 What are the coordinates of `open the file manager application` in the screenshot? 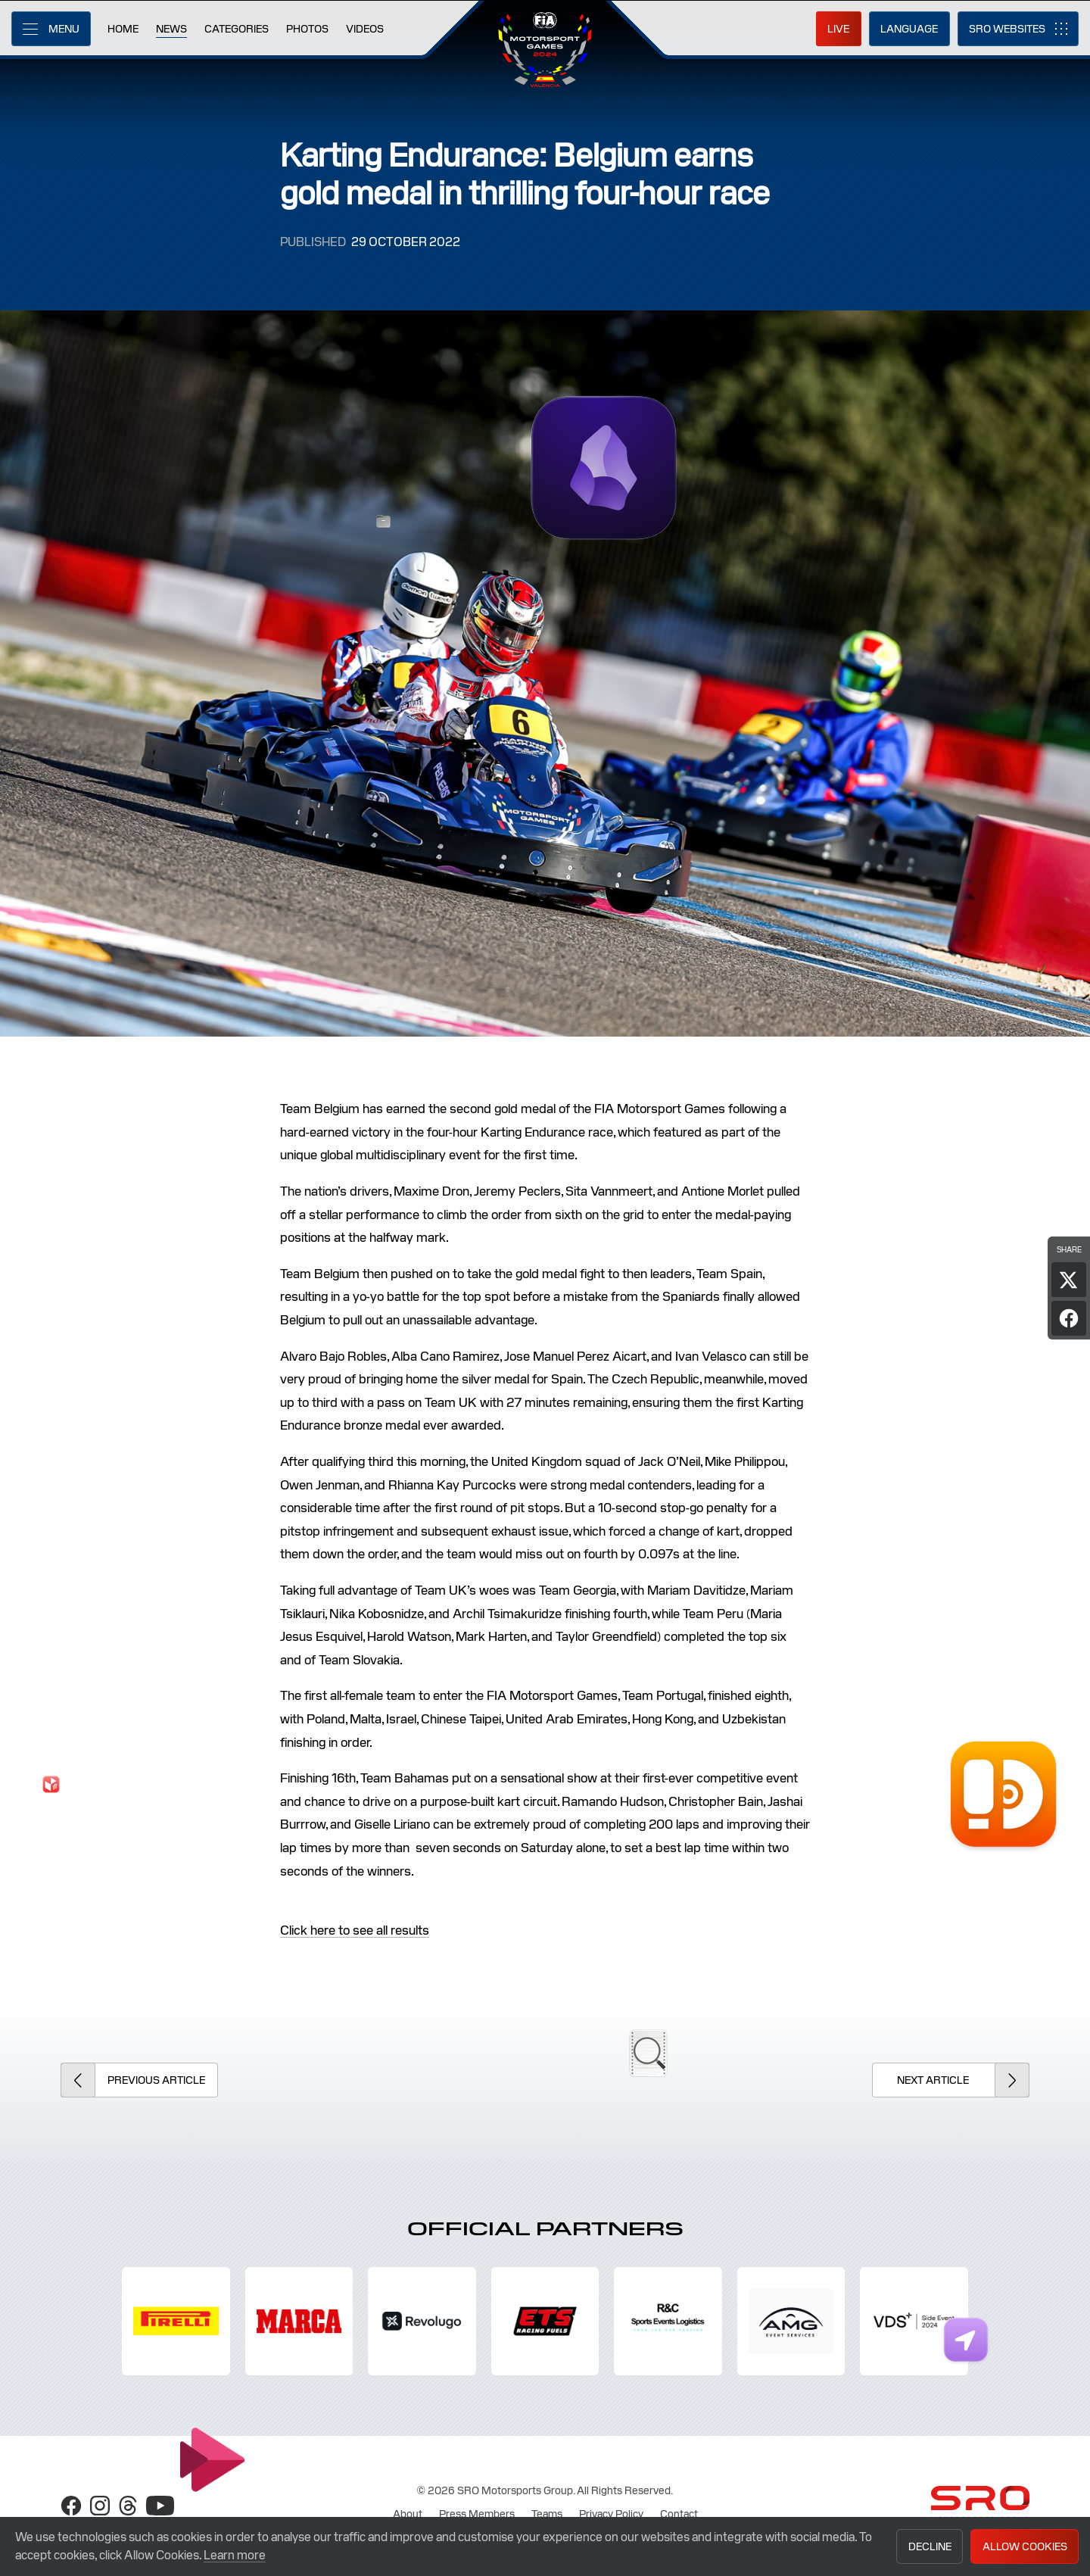 It's located at (383, 521).